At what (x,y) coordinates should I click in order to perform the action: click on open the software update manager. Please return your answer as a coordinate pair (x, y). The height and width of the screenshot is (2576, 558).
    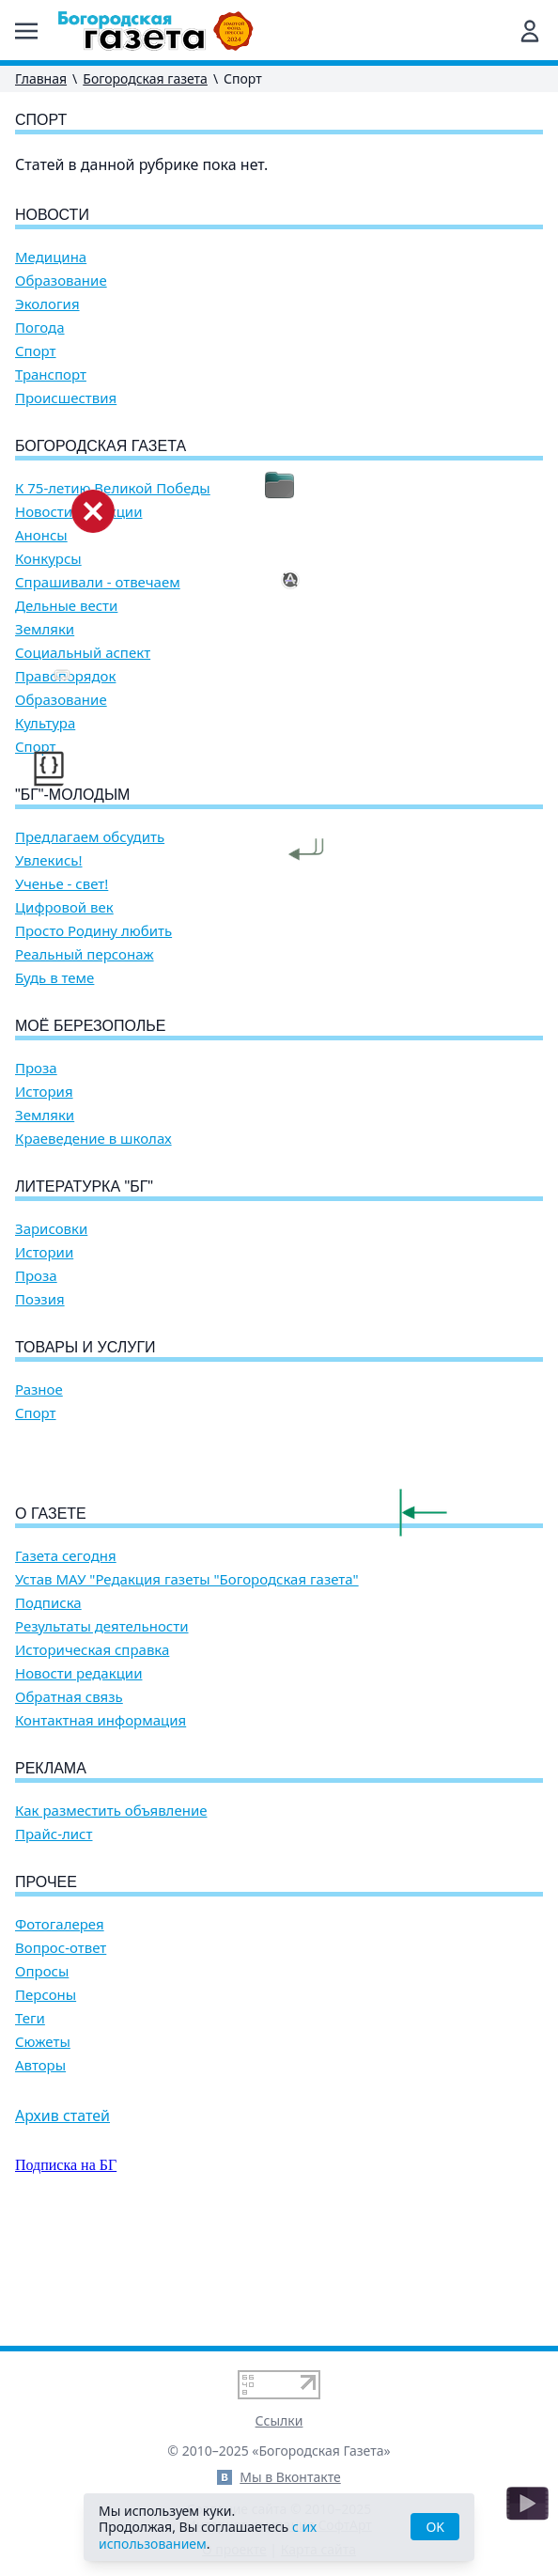
    Looking at the image, I should click on (290, 580).